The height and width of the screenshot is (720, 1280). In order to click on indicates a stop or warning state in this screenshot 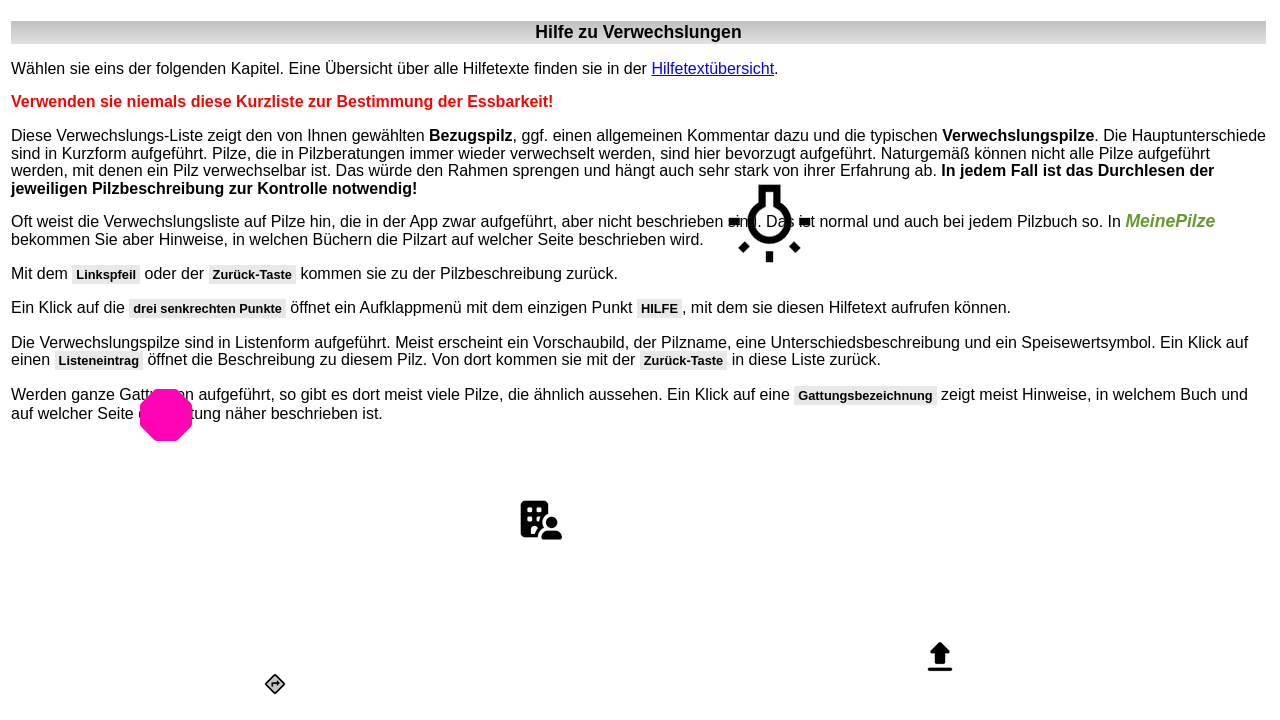, I will do `click(166, 415)`.